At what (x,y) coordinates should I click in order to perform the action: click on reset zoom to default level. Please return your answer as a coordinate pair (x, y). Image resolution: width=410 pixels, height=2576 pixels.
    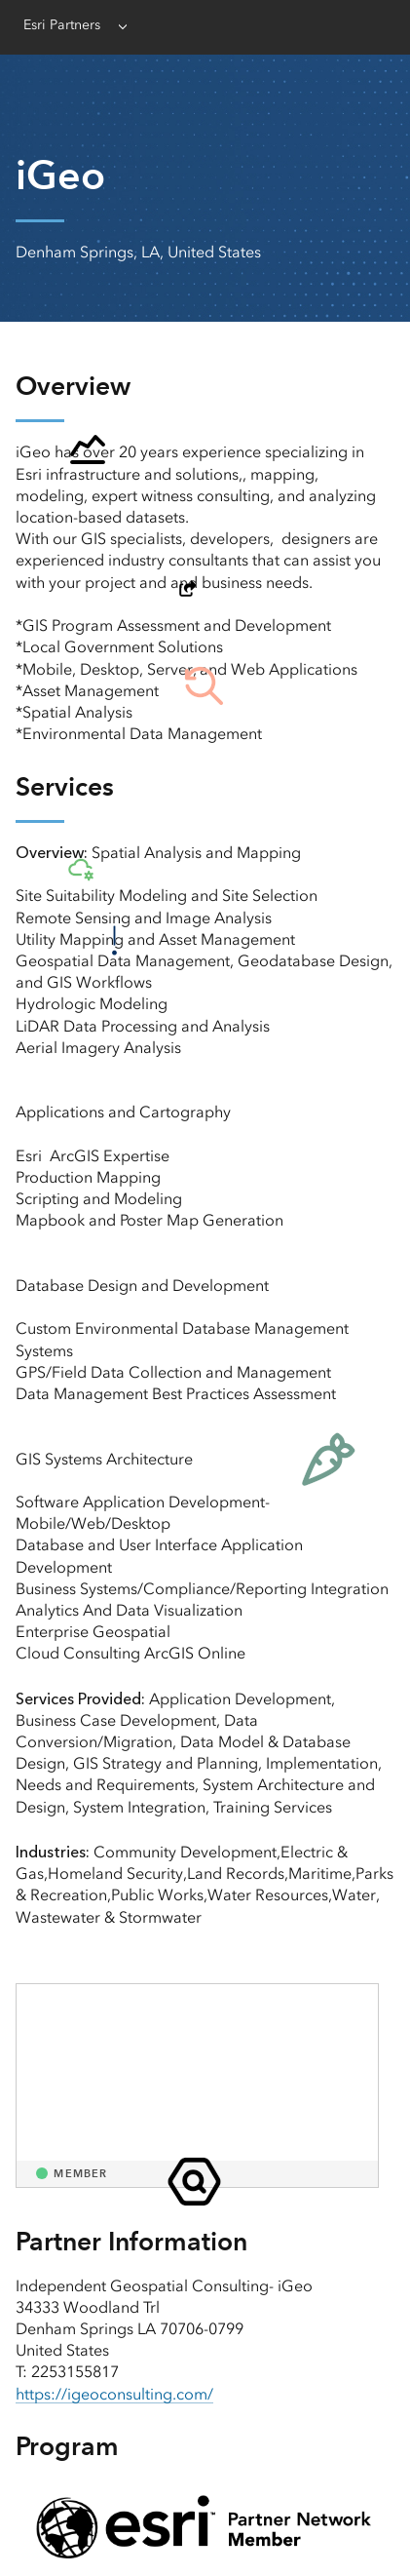
    Looking at the image, I should click on (204, 685).